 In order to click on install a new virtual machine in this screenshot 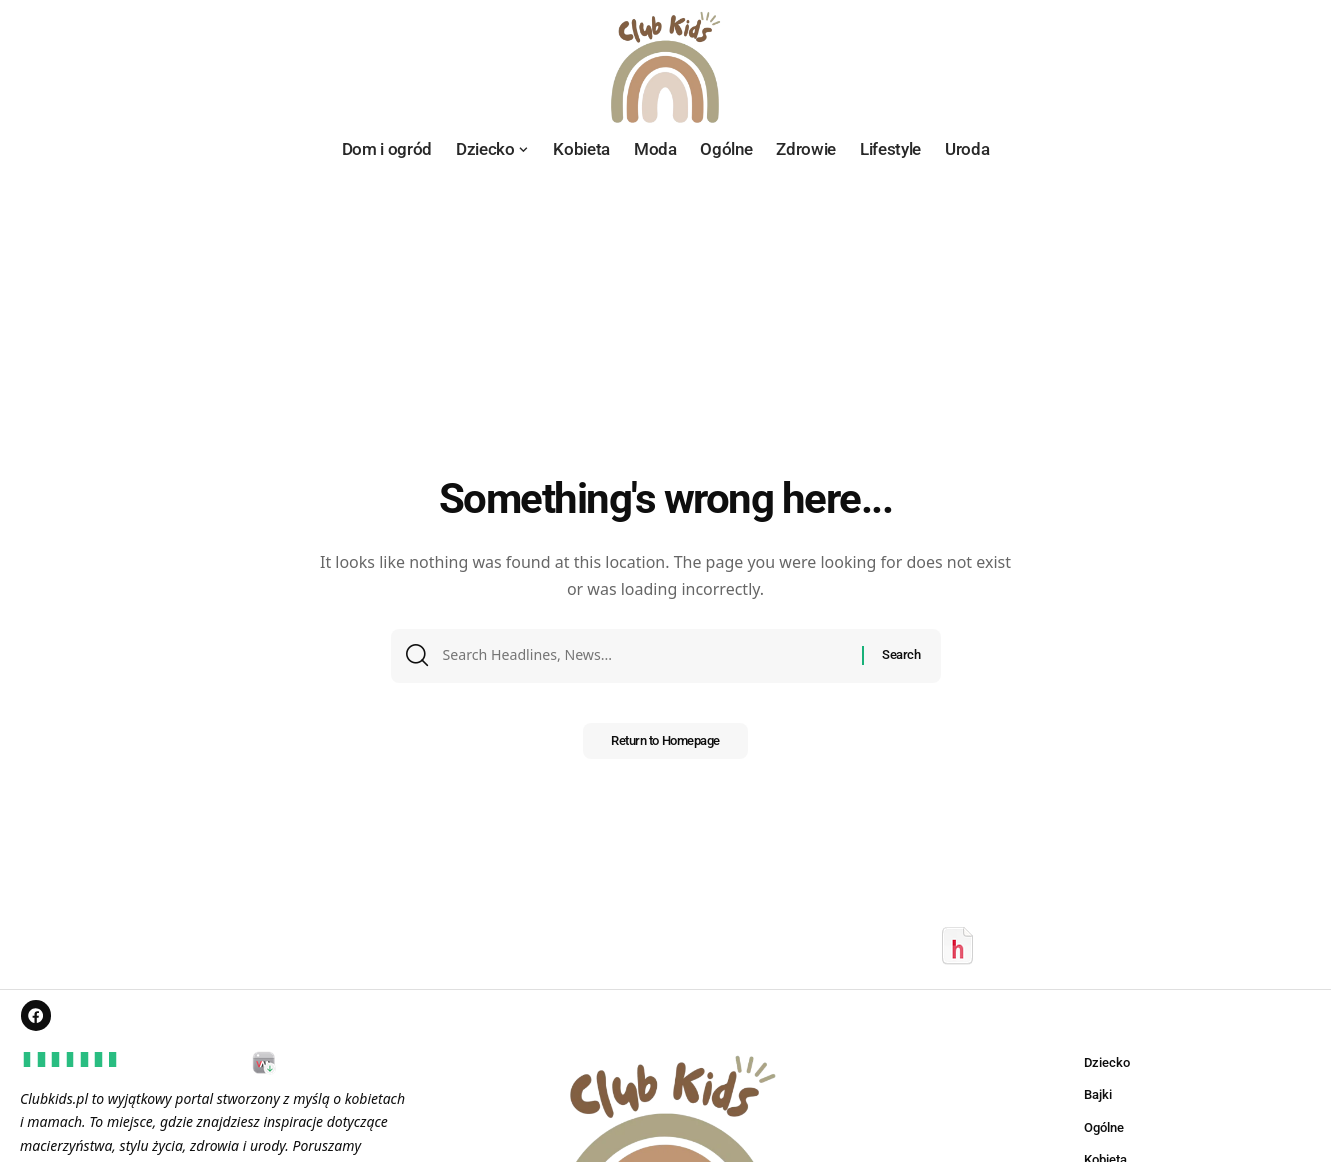, I will do `click(264, 1063)`.